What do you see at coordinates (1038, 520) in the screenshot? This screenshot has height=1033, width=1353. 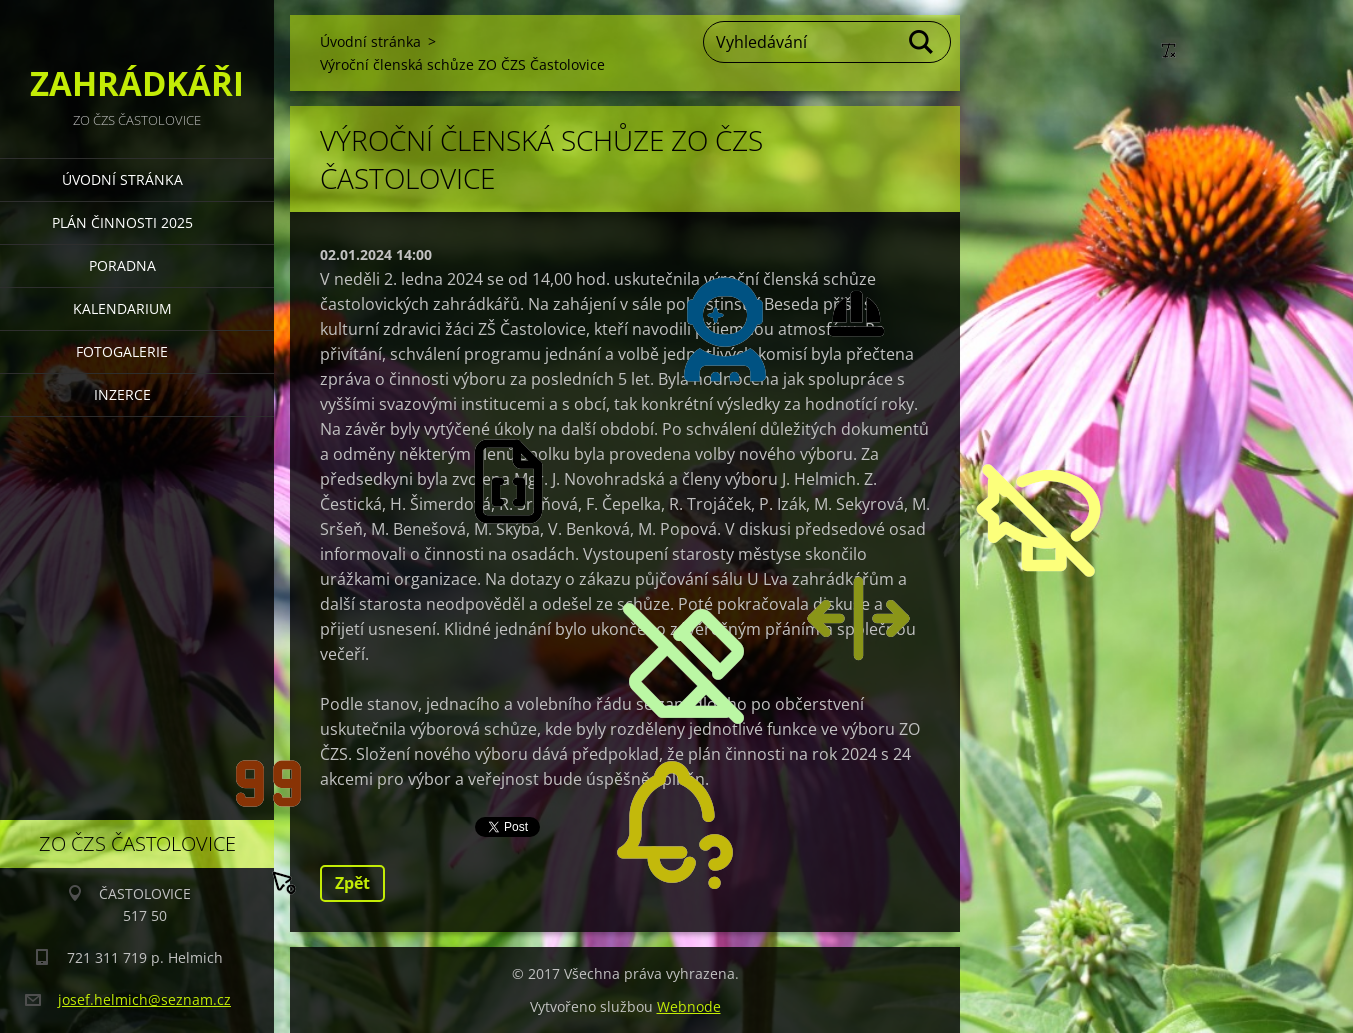 I see `disable airship or blimp tracking` at bounding box center [1038, 520].